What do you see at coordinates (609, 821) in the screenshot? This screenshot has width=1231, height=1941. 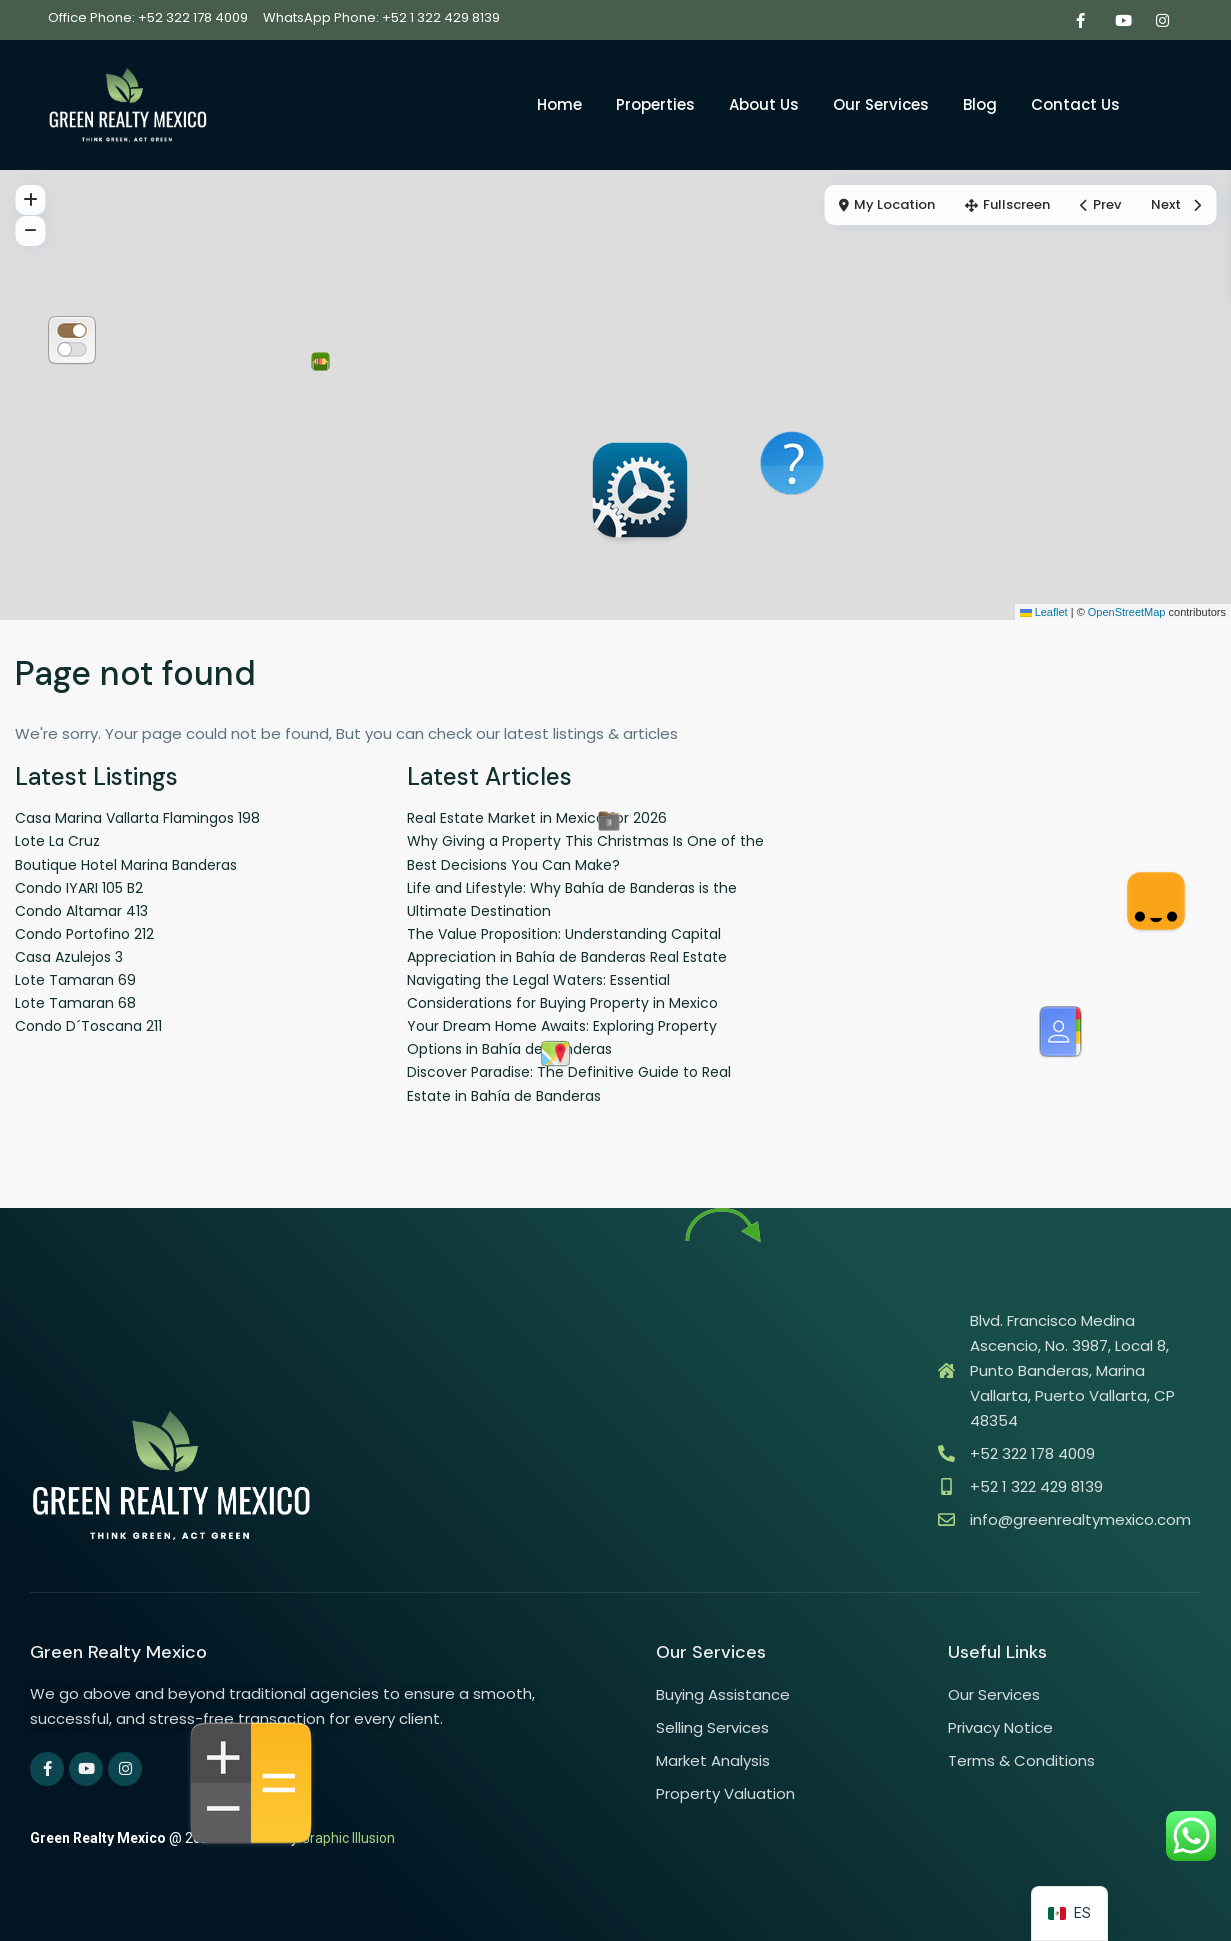 I see `open templates folder` at bounding box center [609, 821].